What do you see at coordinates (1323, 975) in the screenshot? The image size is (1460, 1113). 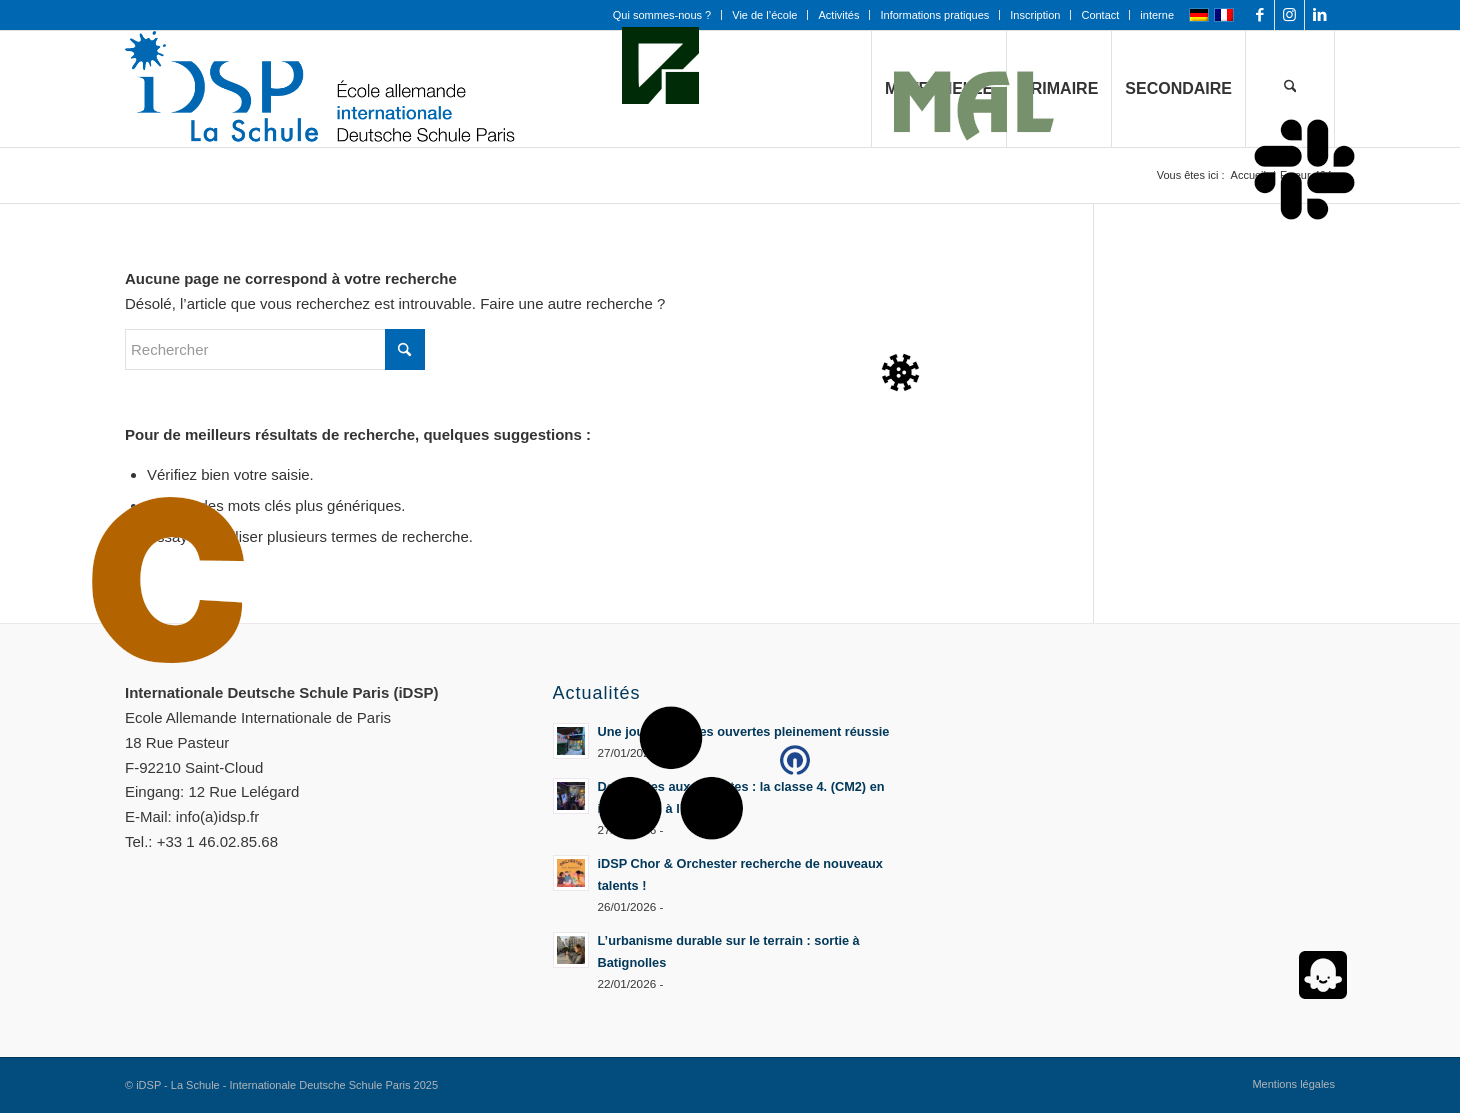 I see `open the coze app` at bounding box center [1323, 975].